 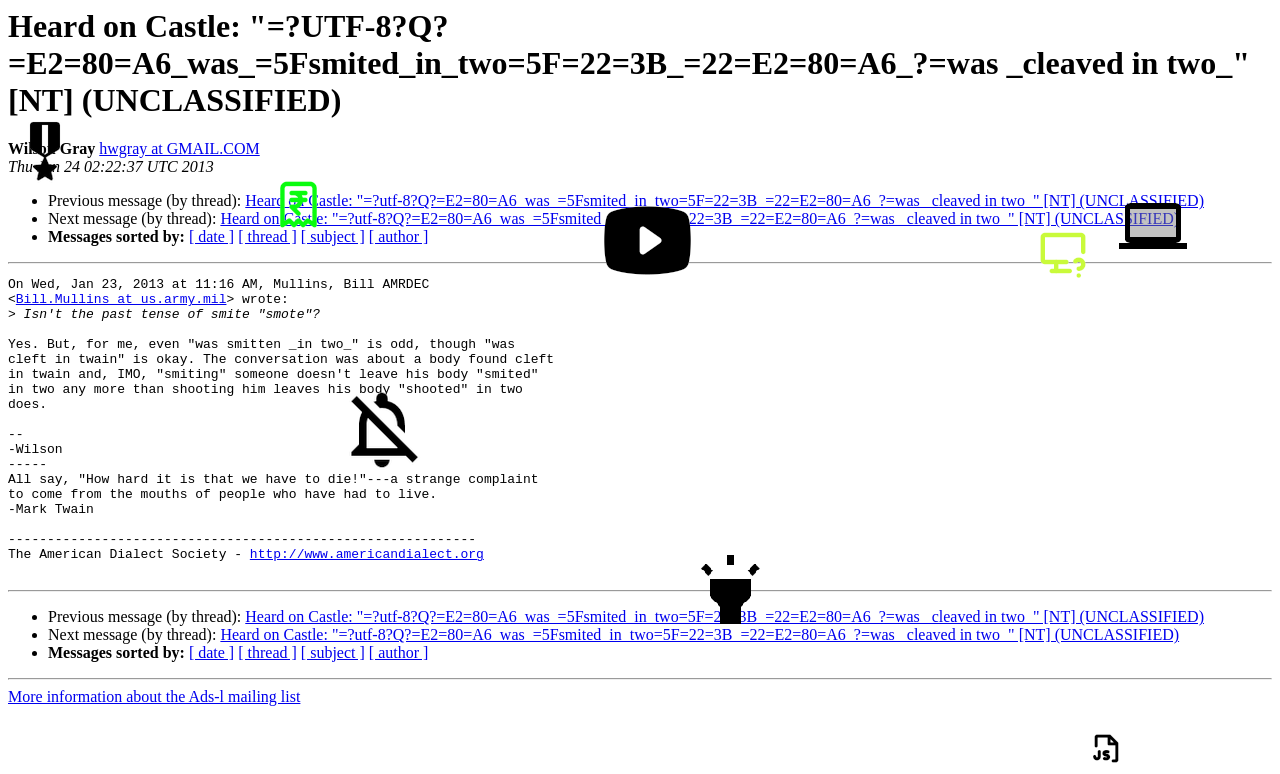 I want to click on get help with desktop or computer settings, so click(x=1063, y=253).